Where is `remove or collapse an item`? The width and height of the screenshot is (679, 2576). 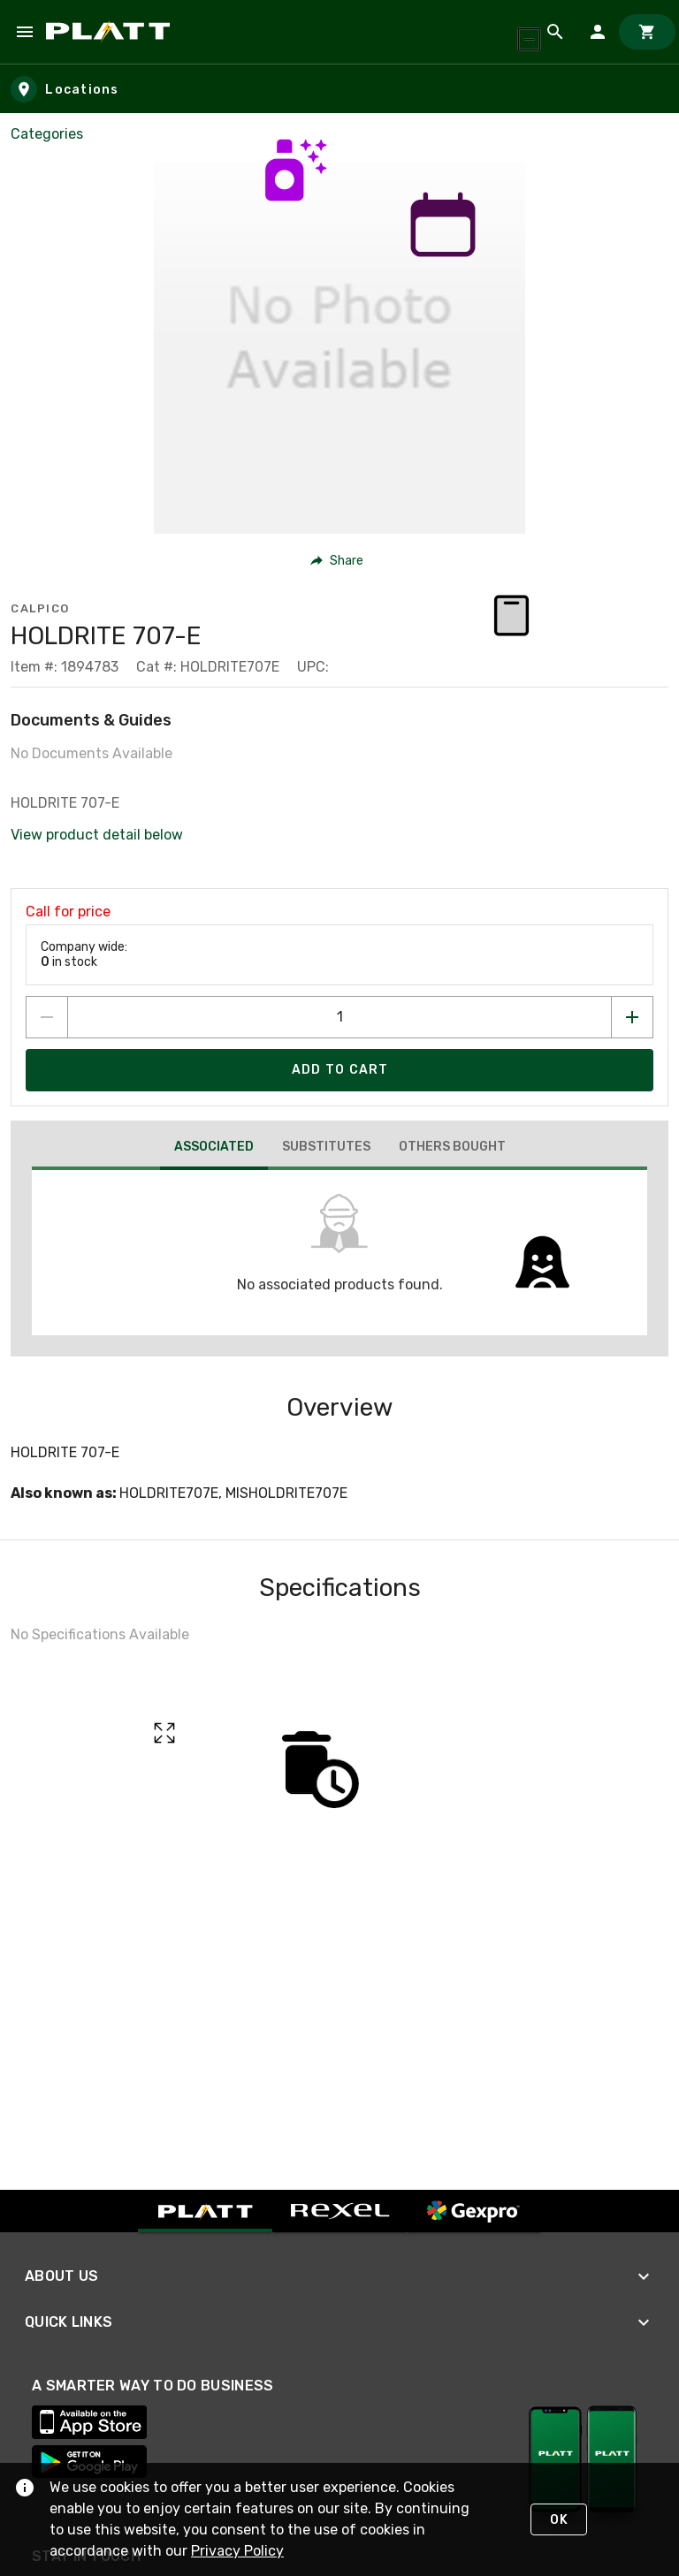 remove or collapse an item is located at coordinates (529, 39).